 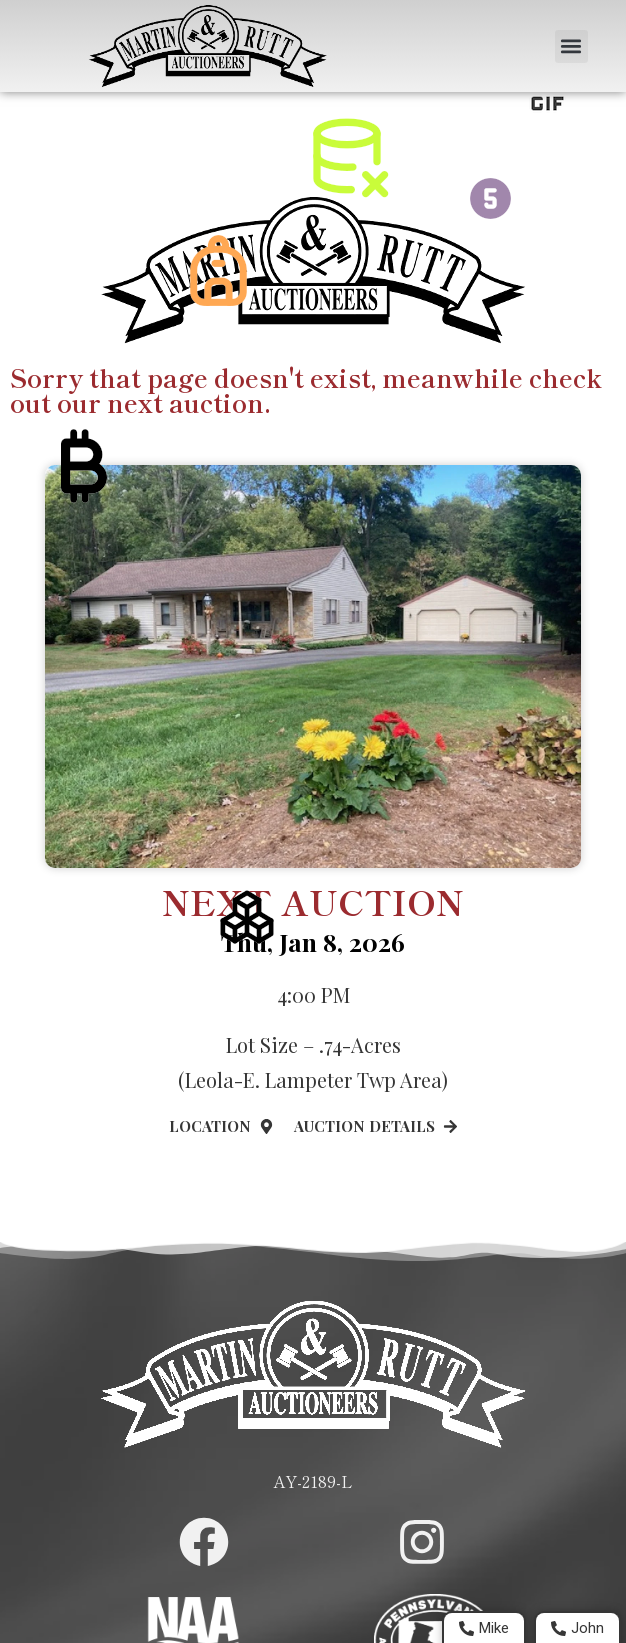 What do you see at coordinates (347, 156) in the screenshot?
I see `delete or remove a database` at bounding box center [347, 156].